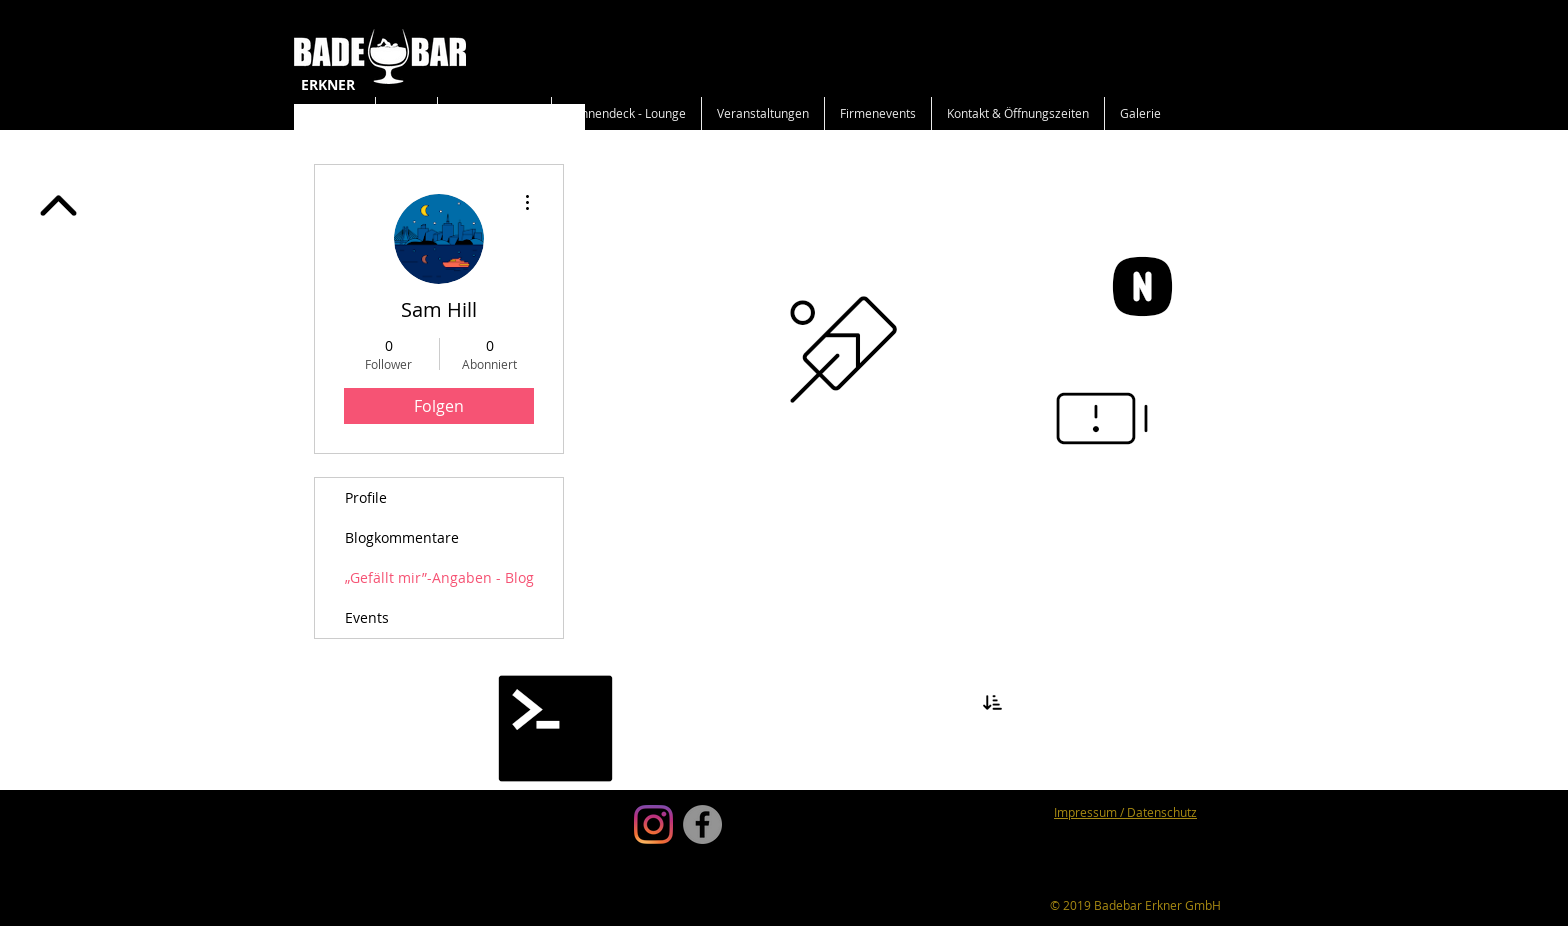 Image resolution: width=1568 pixels, height=926 pixels. I want to click on cricket sport or game category, so click(837, 347).